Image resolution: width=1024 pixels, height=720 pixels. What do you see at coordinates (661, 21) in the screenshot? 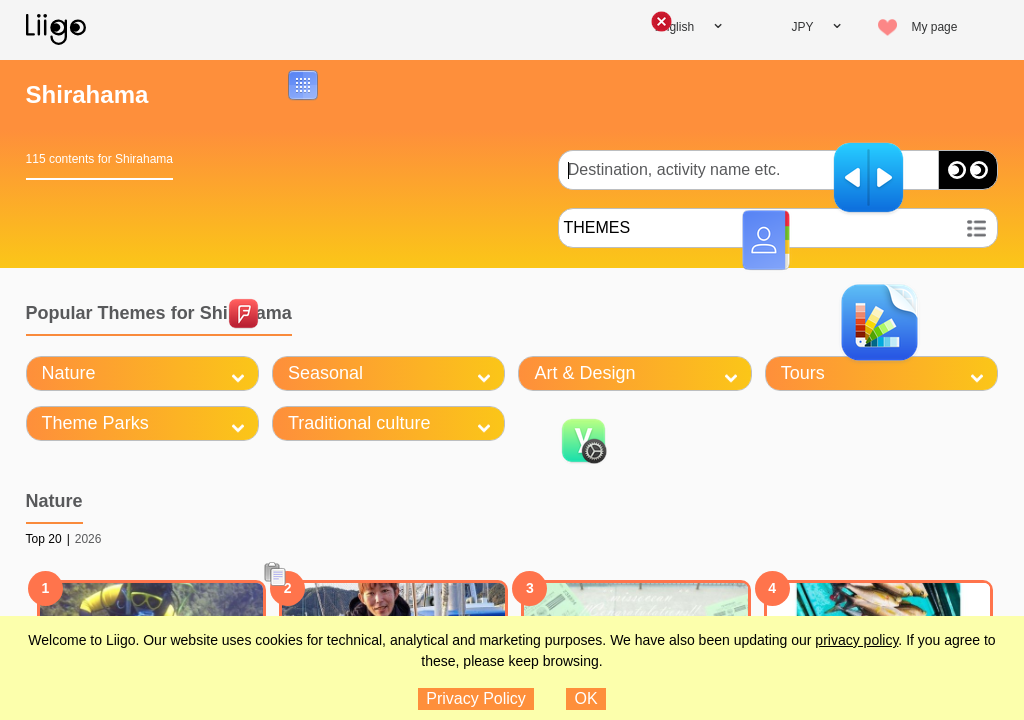
I see `close the current window` at bounding box center [661, 21].